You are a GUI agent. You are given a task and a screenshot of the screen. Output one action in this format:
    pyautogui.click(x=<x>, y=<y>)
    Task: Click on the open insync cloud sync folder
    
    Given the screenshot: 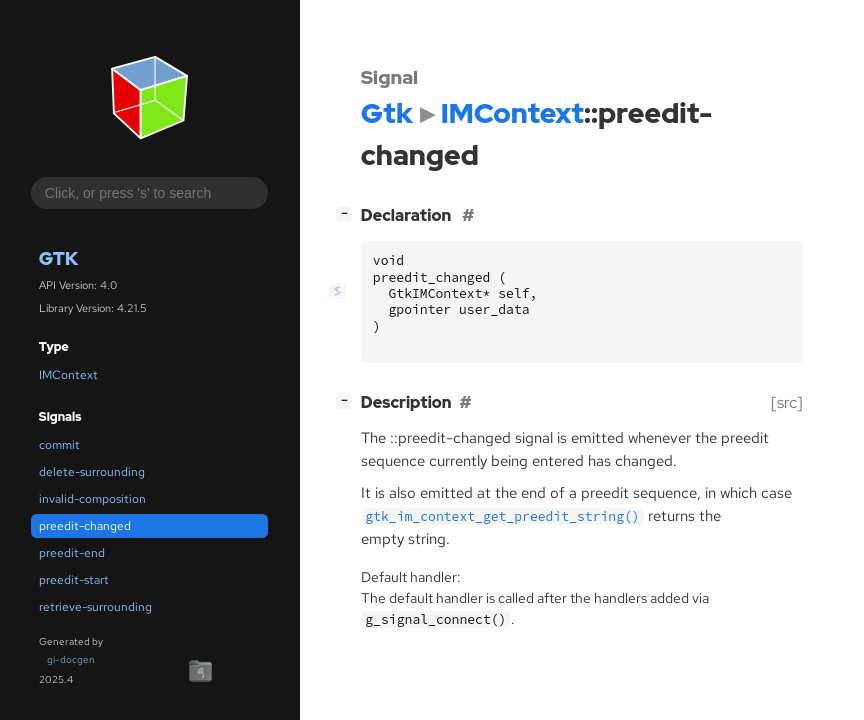 What is the action you would take?
    pyautogui.click(x=200, y=670)
    